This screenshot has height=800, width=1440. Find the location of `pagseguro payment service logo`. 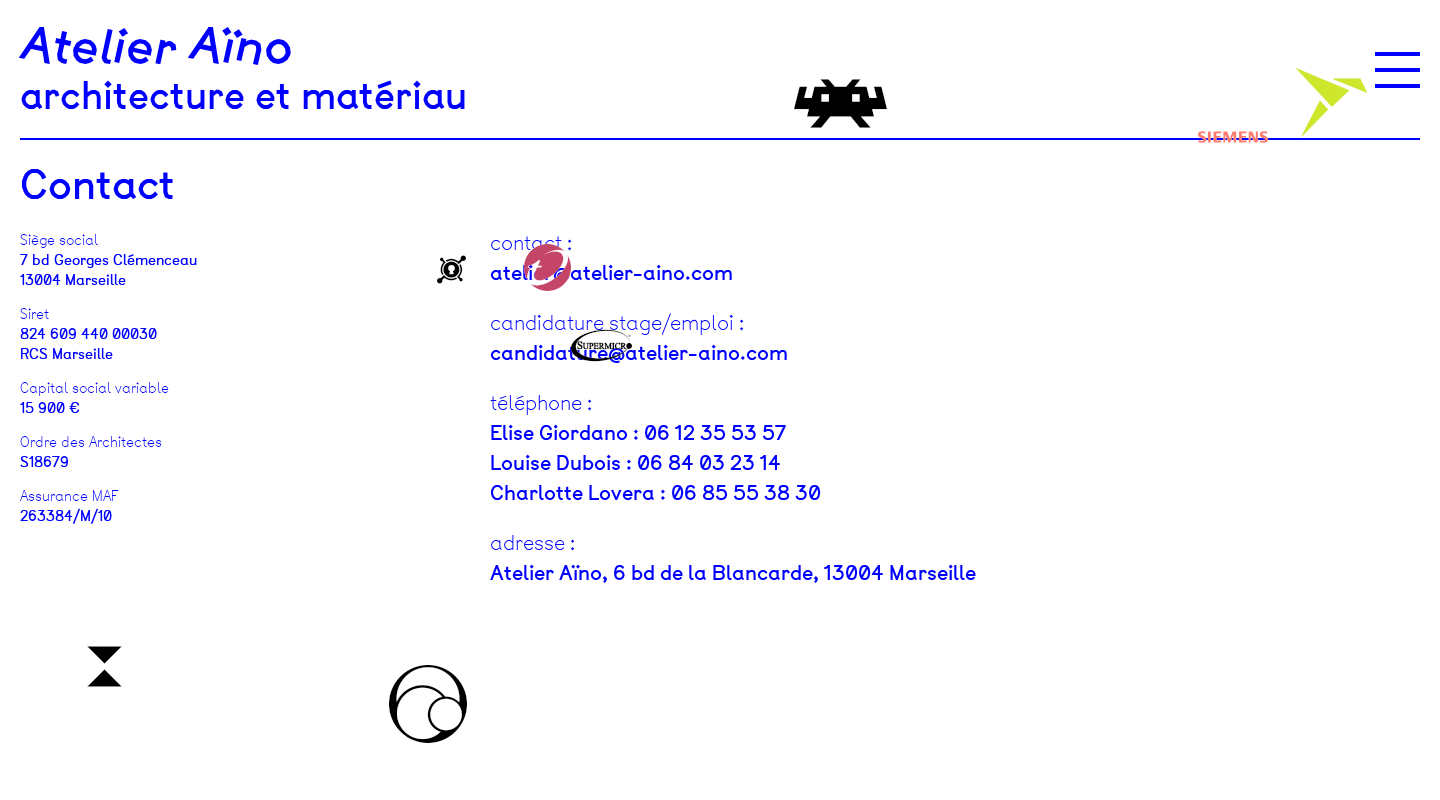

pagseguro payment service logo is located at coordinates (428, 704).